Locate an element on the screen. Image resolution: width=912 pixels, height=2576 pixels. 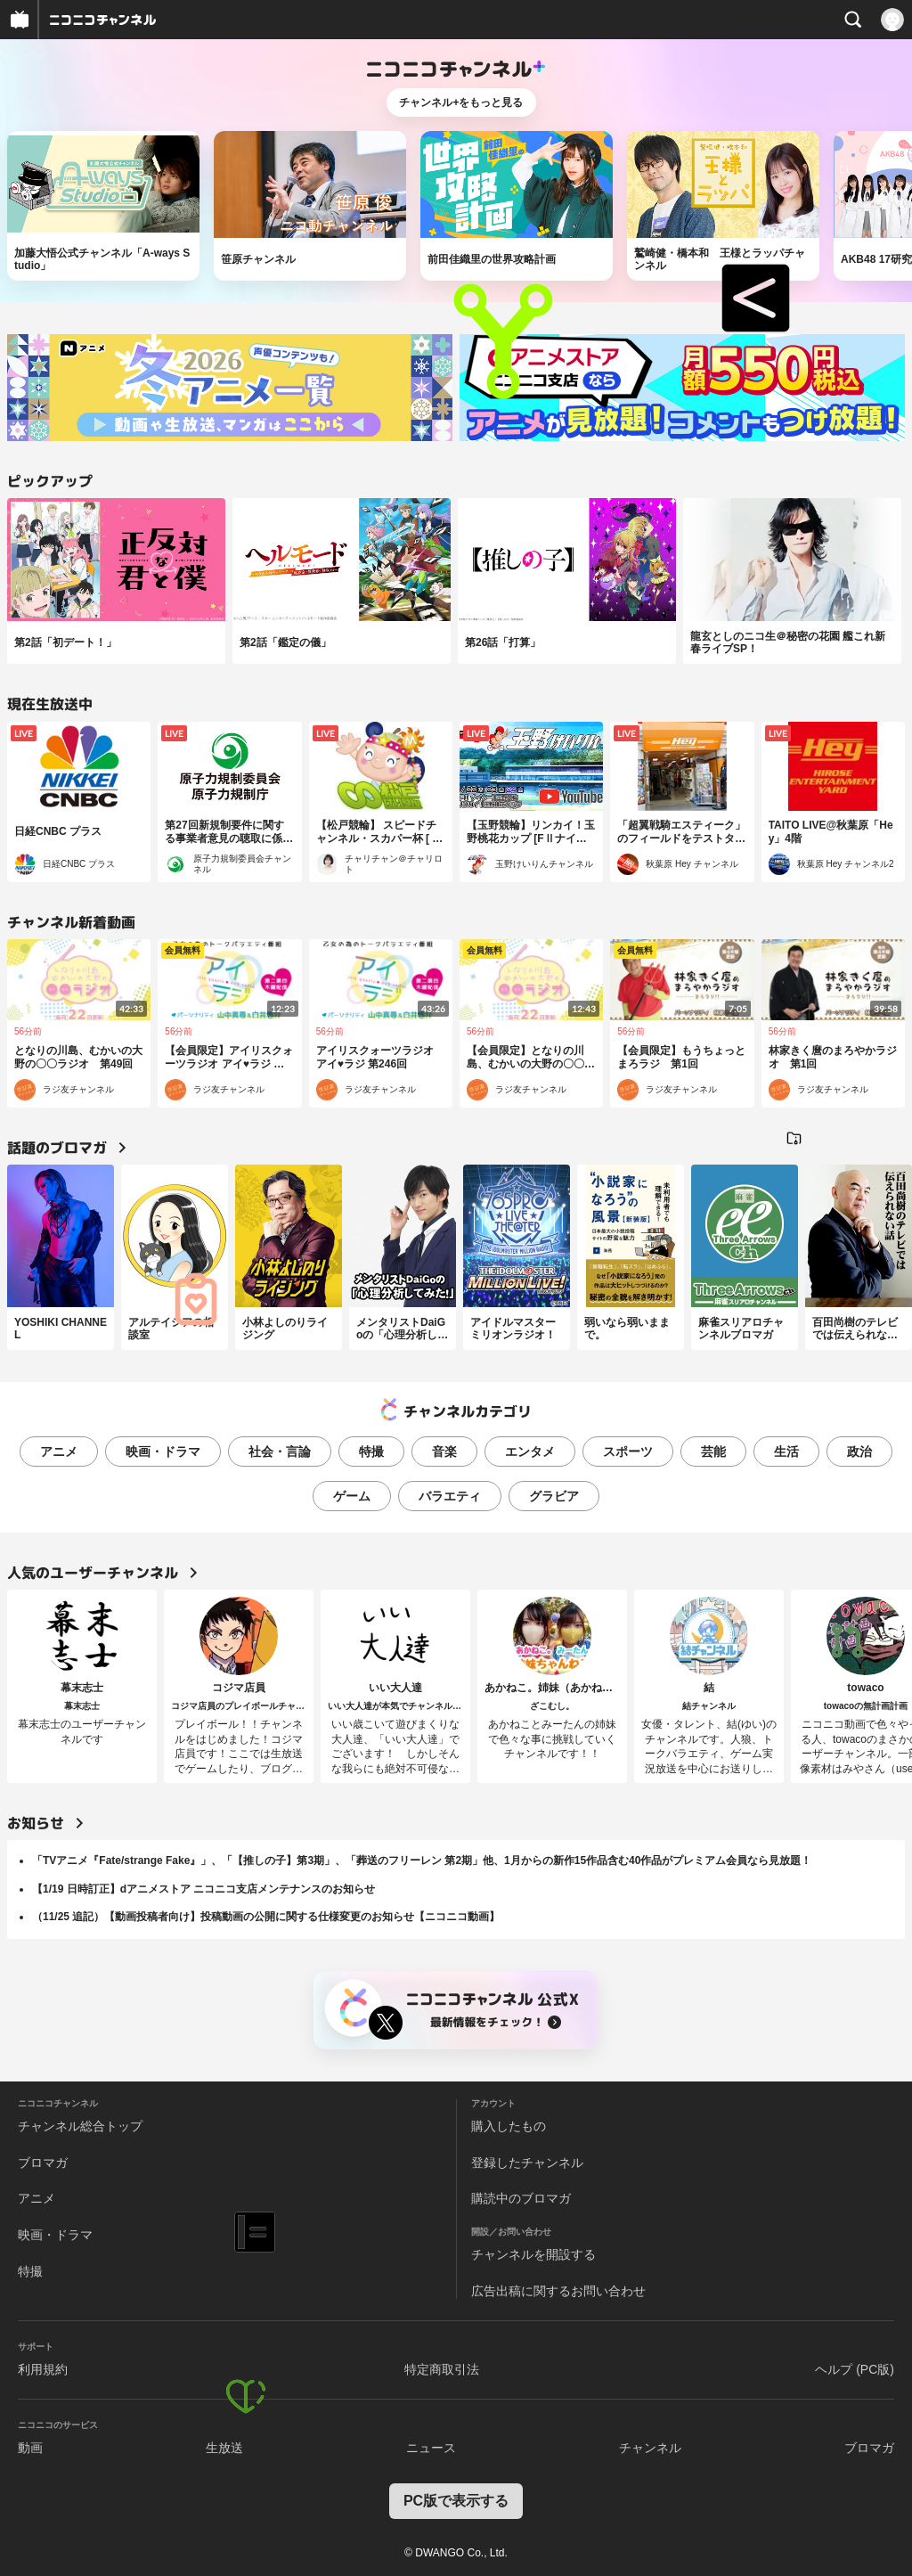
indicates partial like or favorite status is located at coordinates (246, 2395).